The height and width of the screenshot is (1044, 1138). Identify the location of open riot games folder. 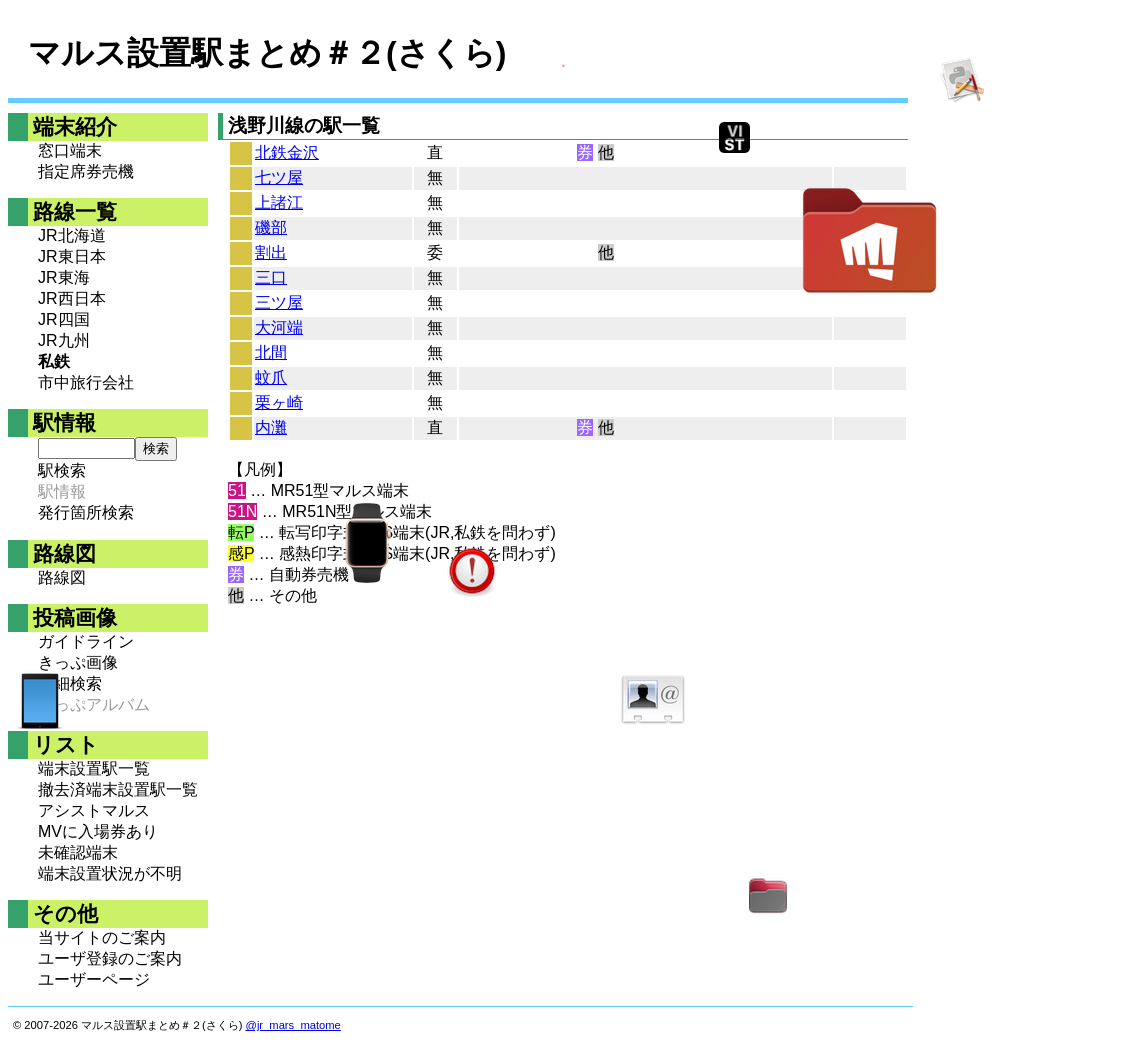
(869, 244).